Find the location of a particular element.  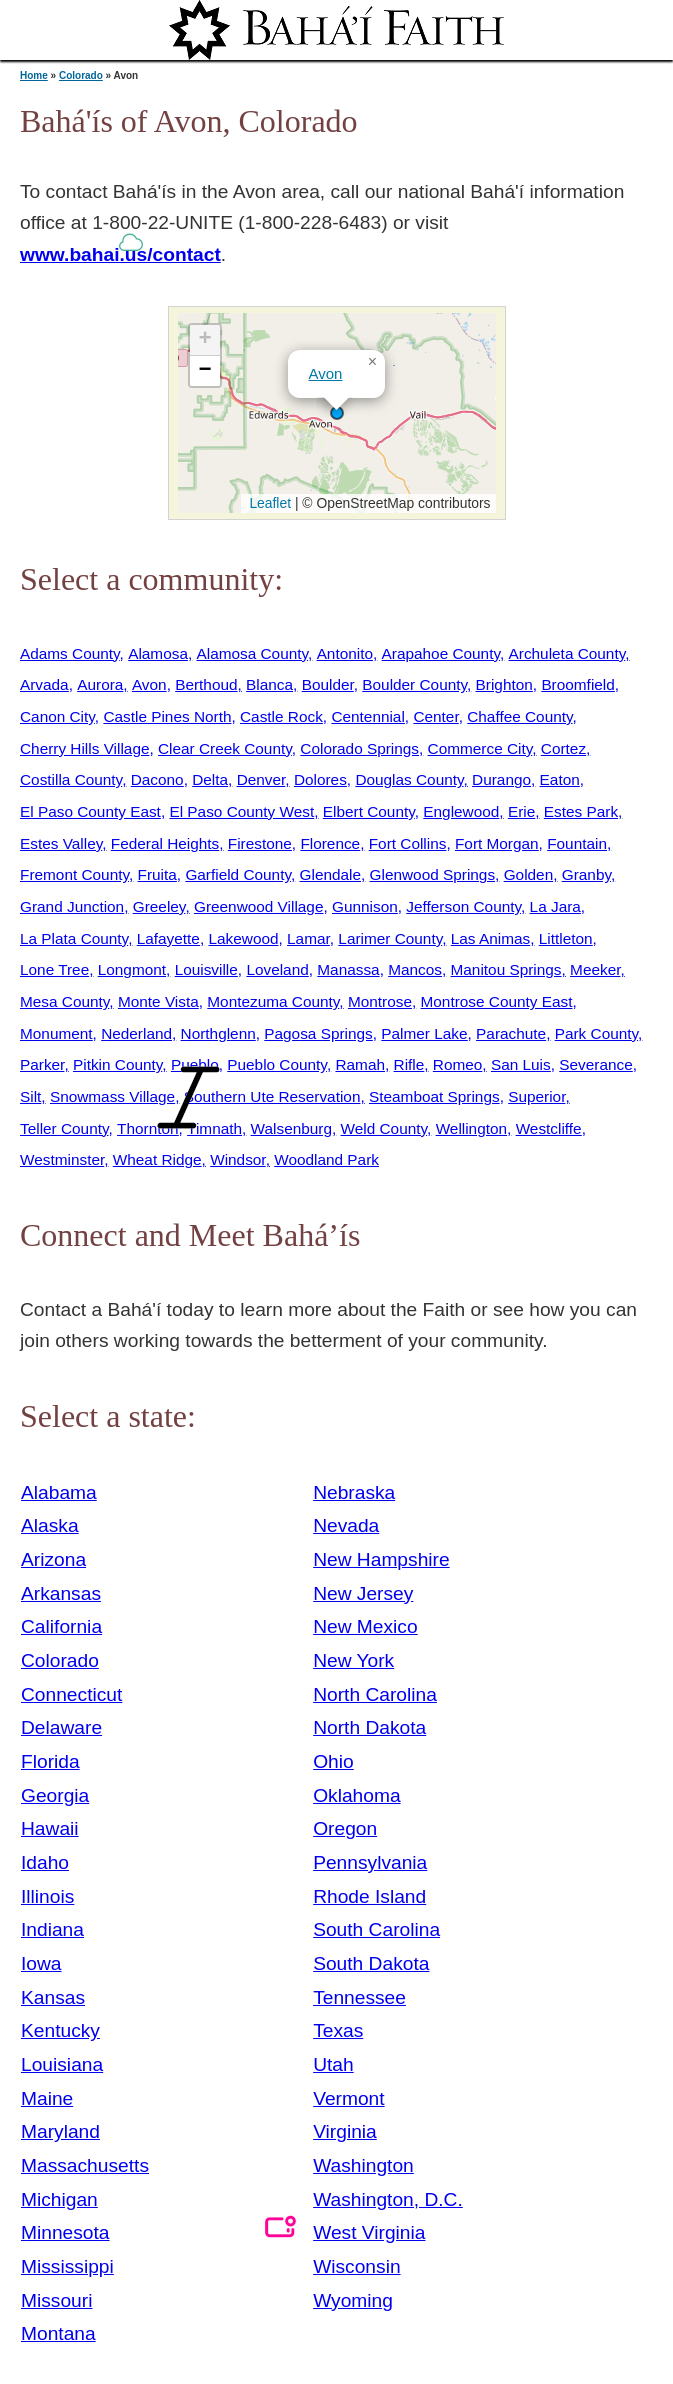

access phone camera settings is located at coordinates (280, 2226).